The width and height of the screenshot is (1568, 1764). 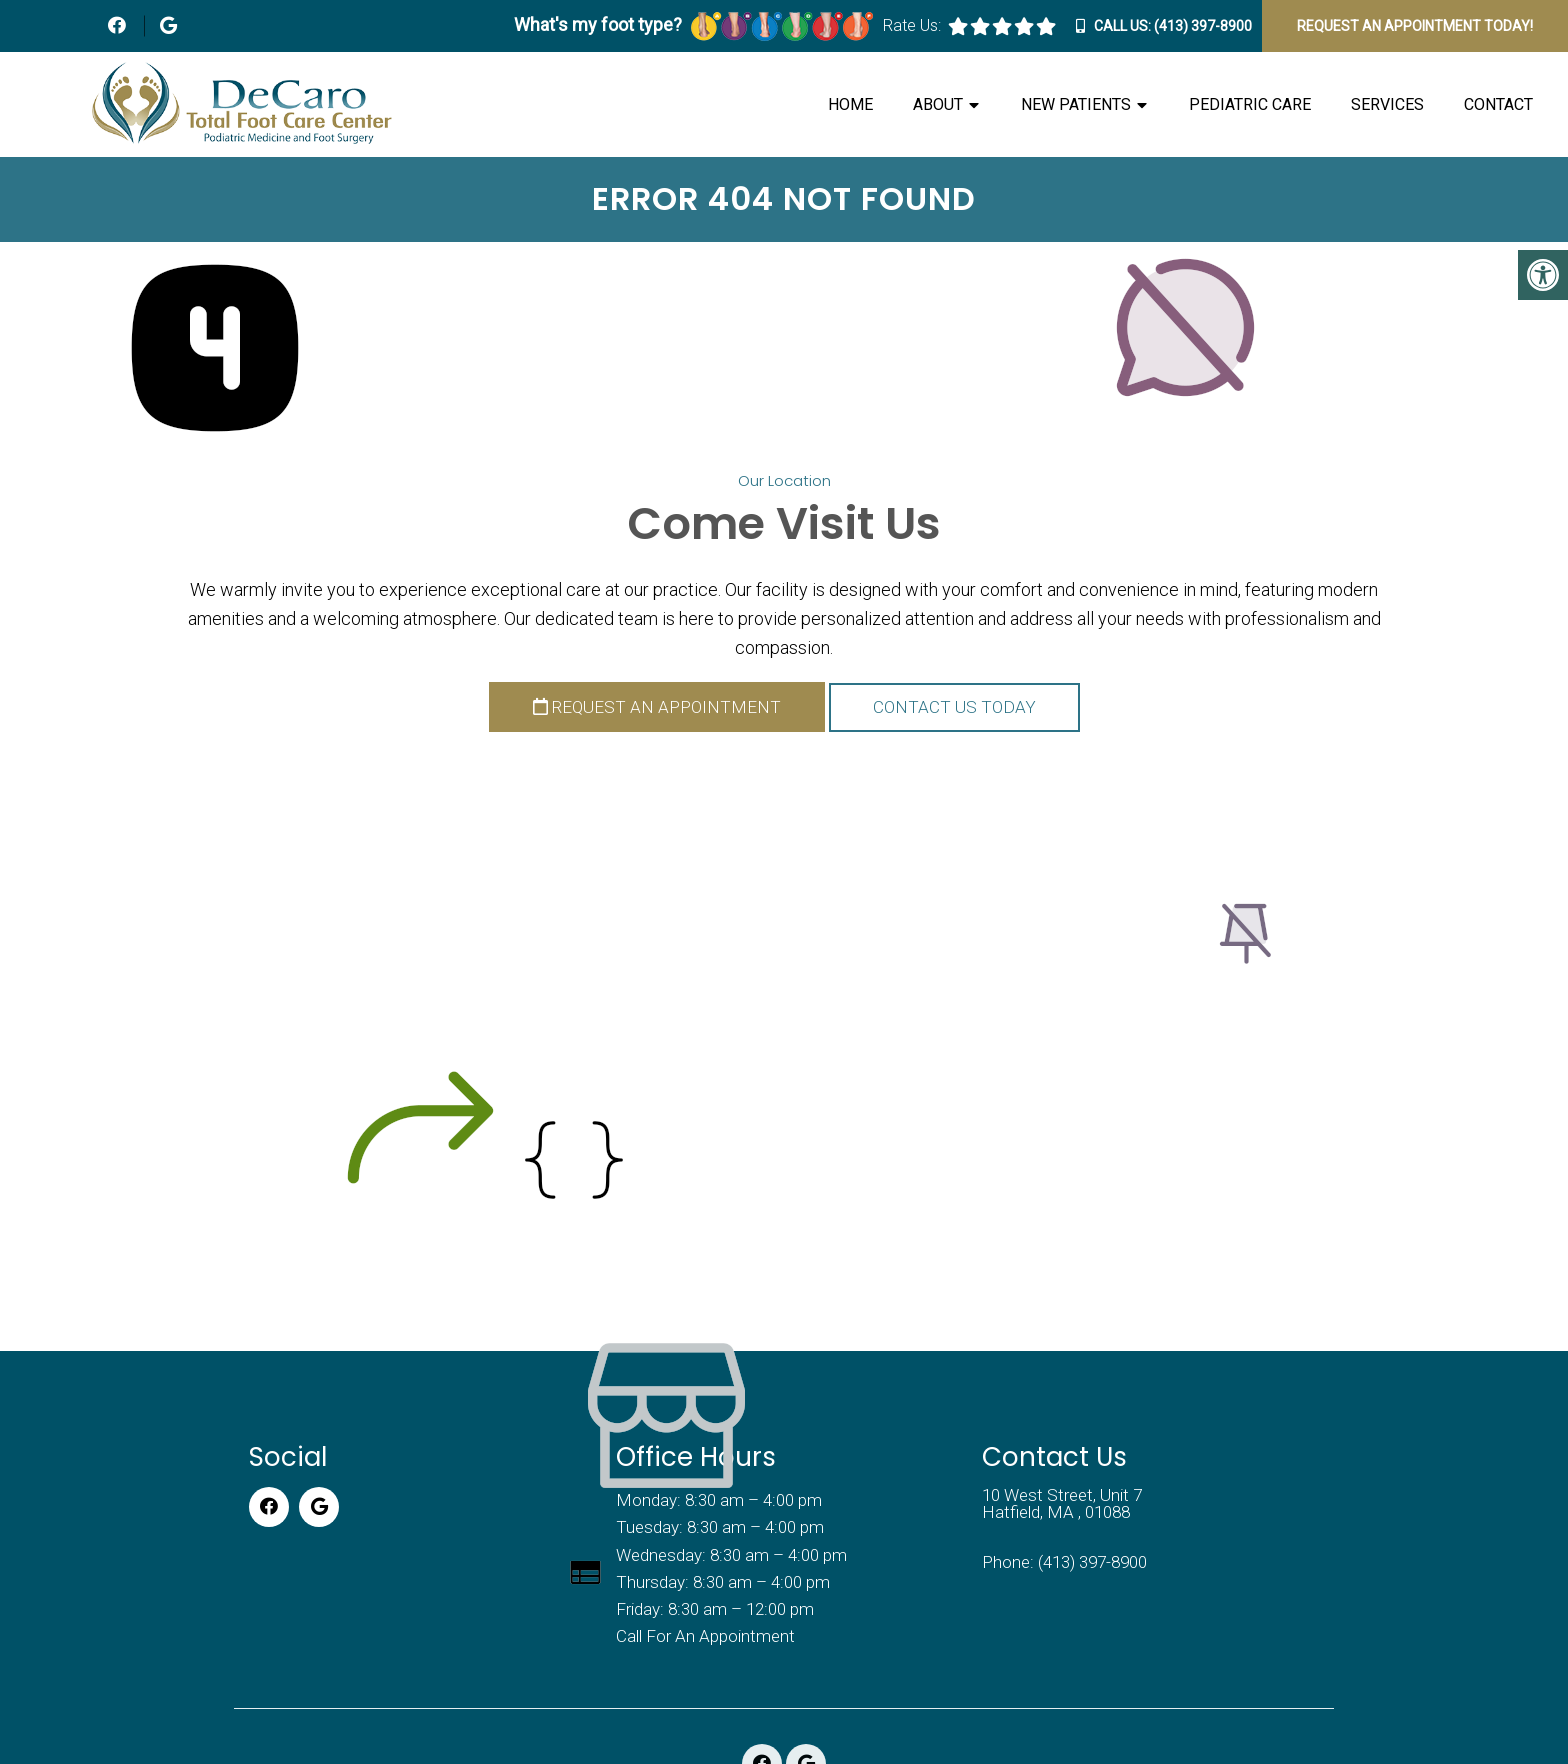 What do you see at coordinates (215, 348) in the screenshot?
I see `indicates step 4 in a multi-step process` at bounding box center [215, 348].